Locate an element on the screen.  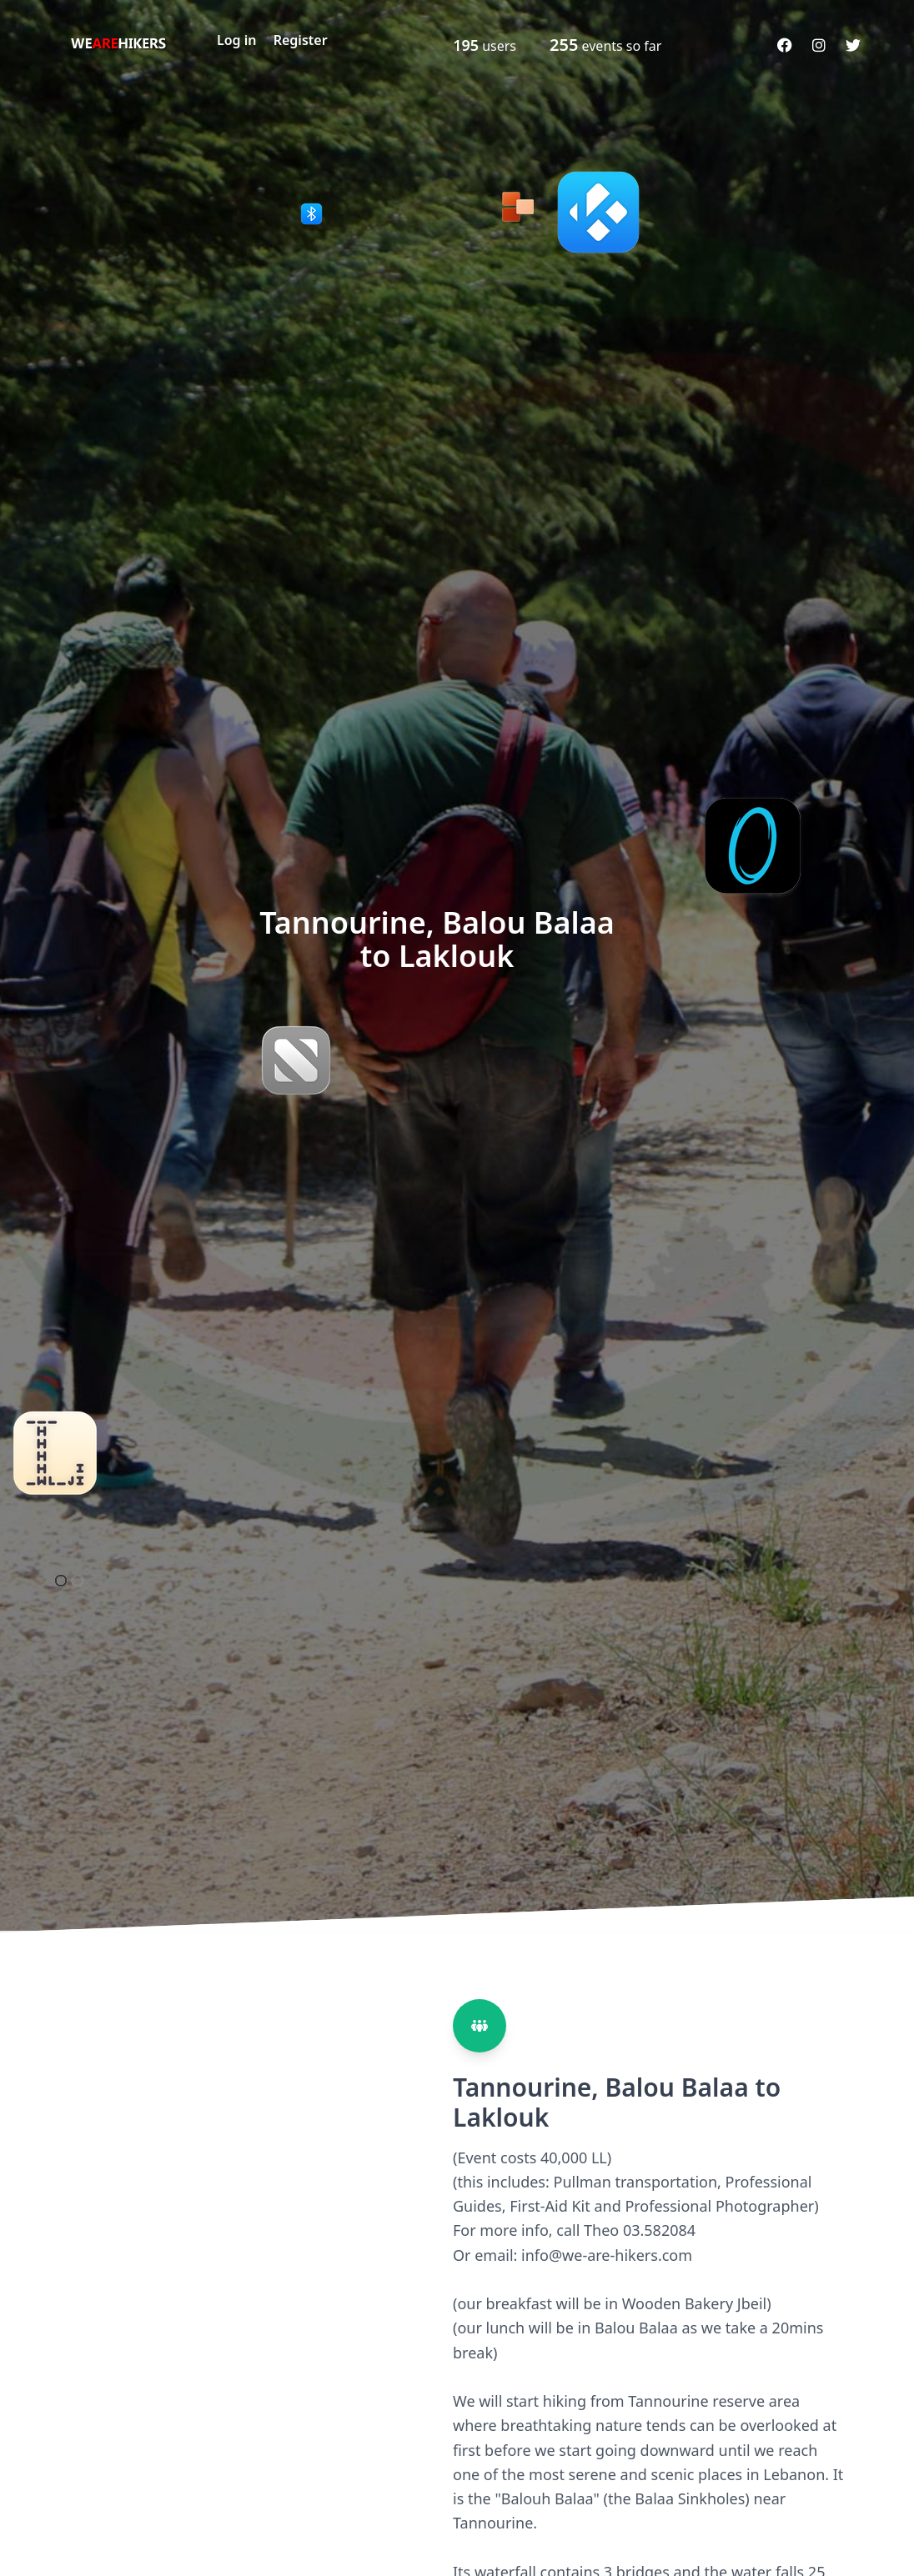
open the portal app is located at coordinates (752, 845).